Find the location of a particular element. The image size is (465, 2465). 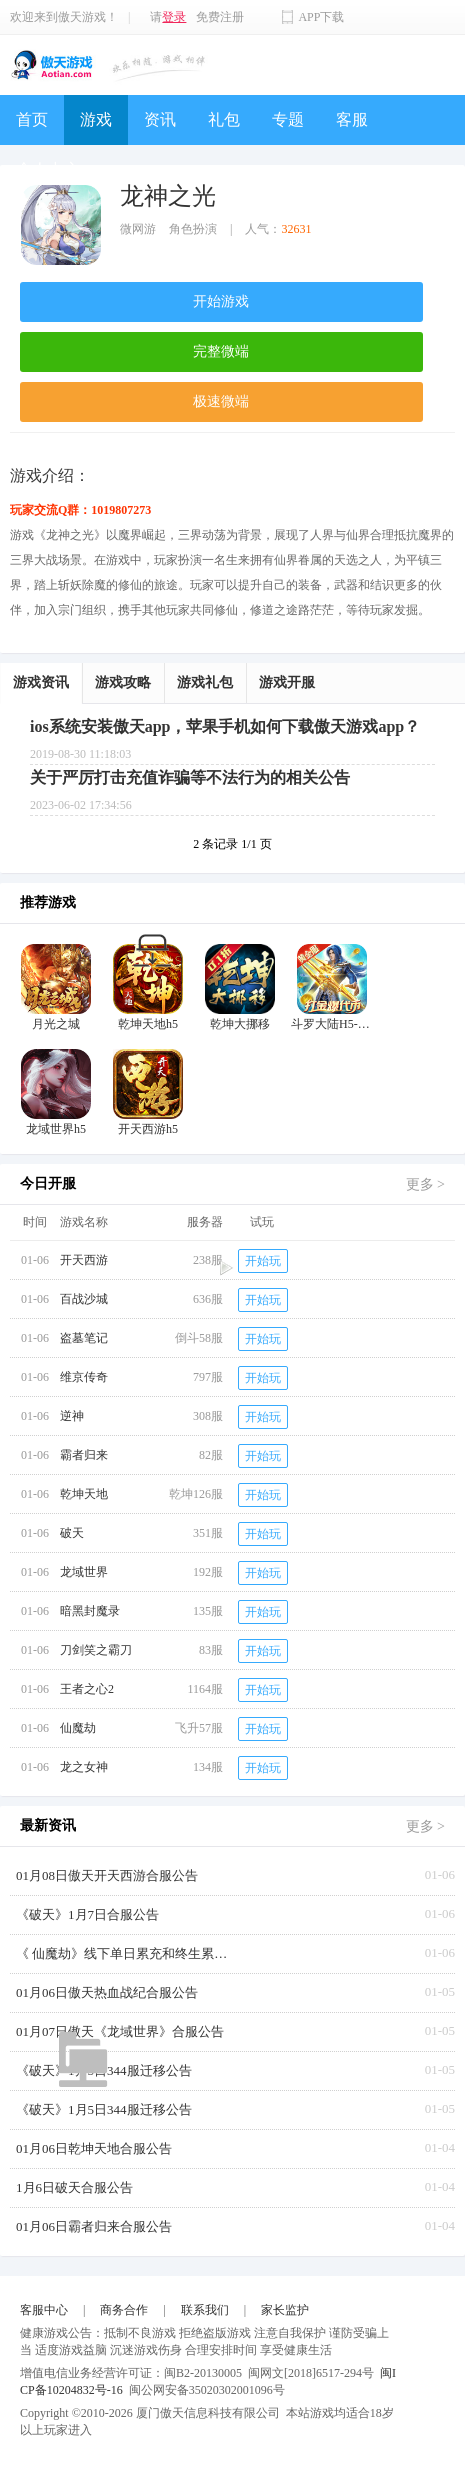

access a remote or network folder is located at coordinates (86, 2059).